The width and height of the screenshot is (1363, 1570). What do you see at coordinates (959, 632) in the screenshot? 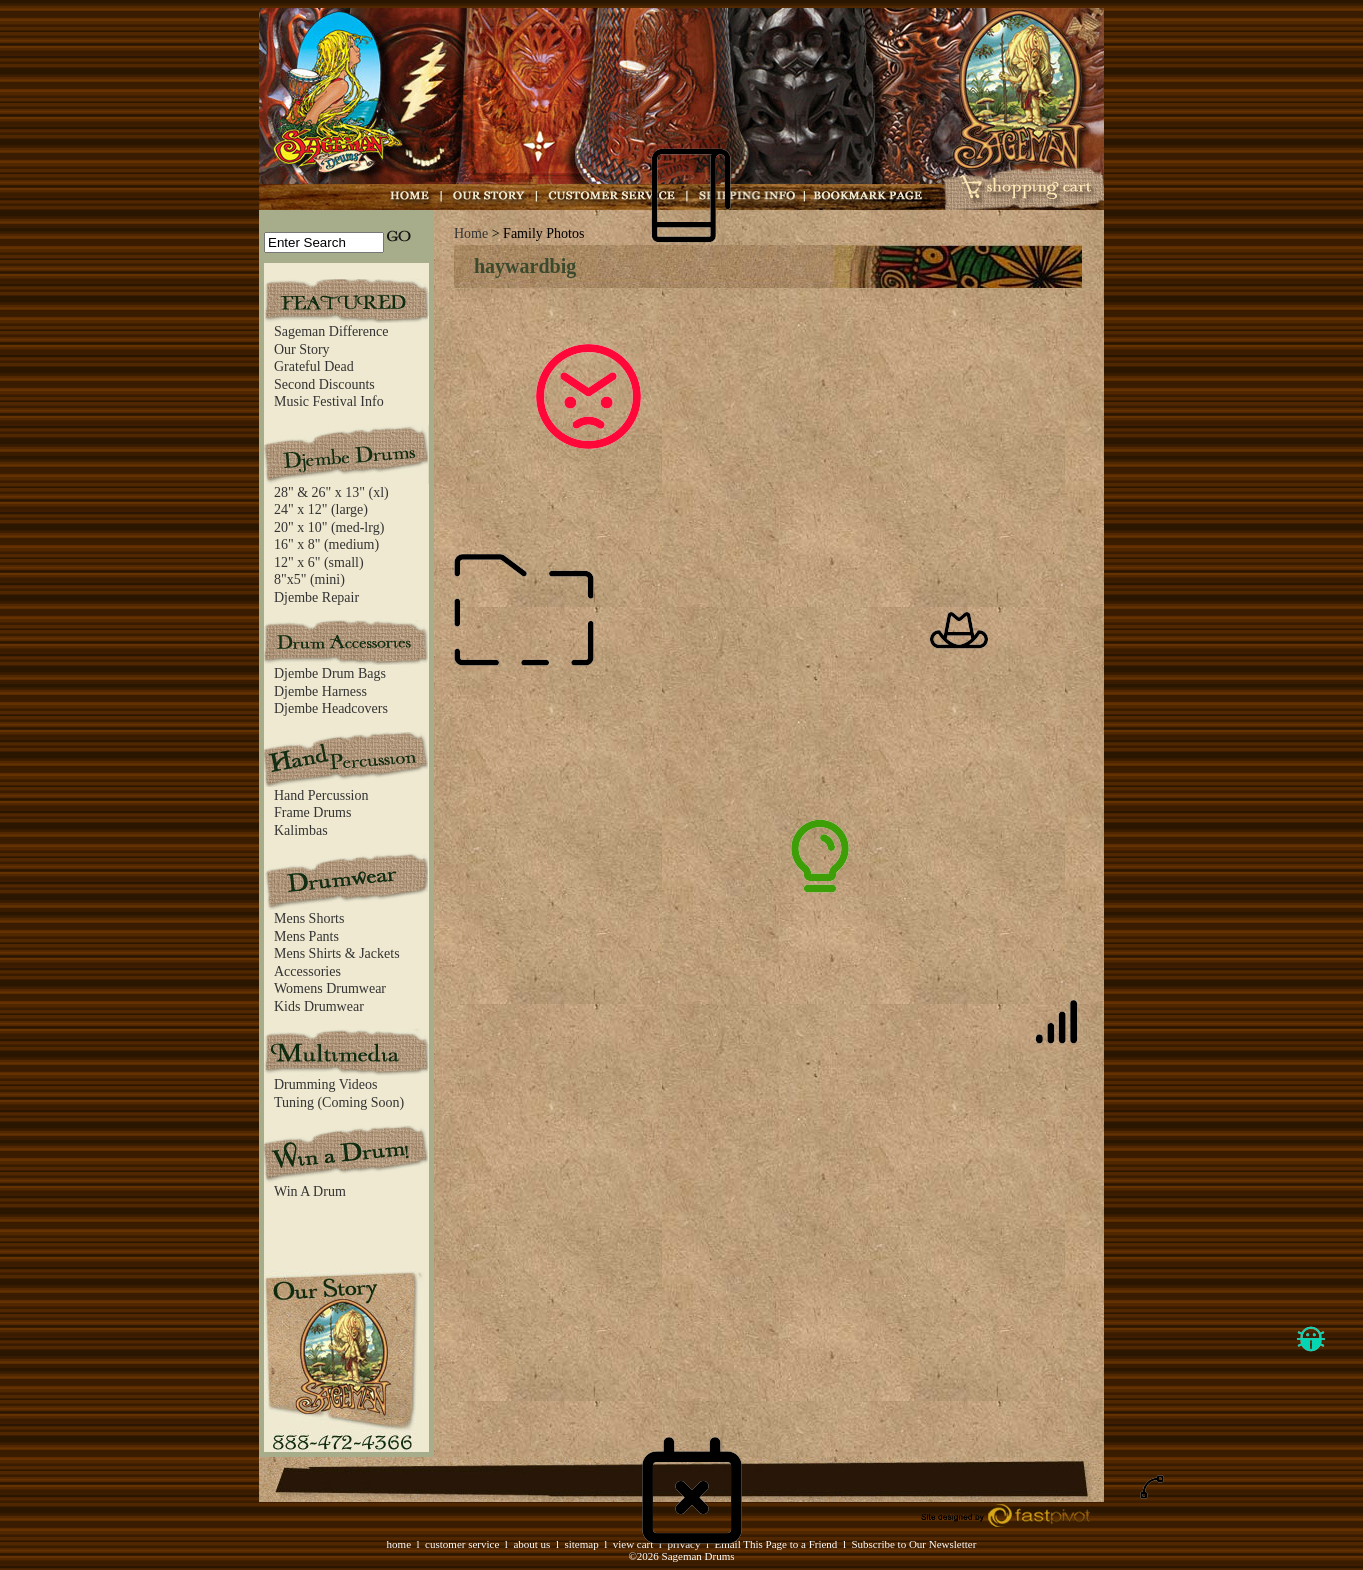
I see `select cowboy hat avatar or profile accessory` at bounding box center [959, 632].